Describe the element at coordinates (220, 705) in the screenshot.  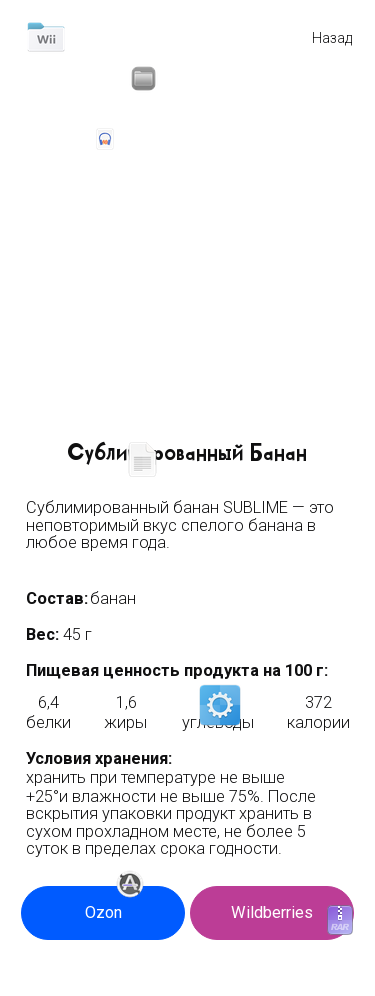
I see `windows installer package file` at that location.